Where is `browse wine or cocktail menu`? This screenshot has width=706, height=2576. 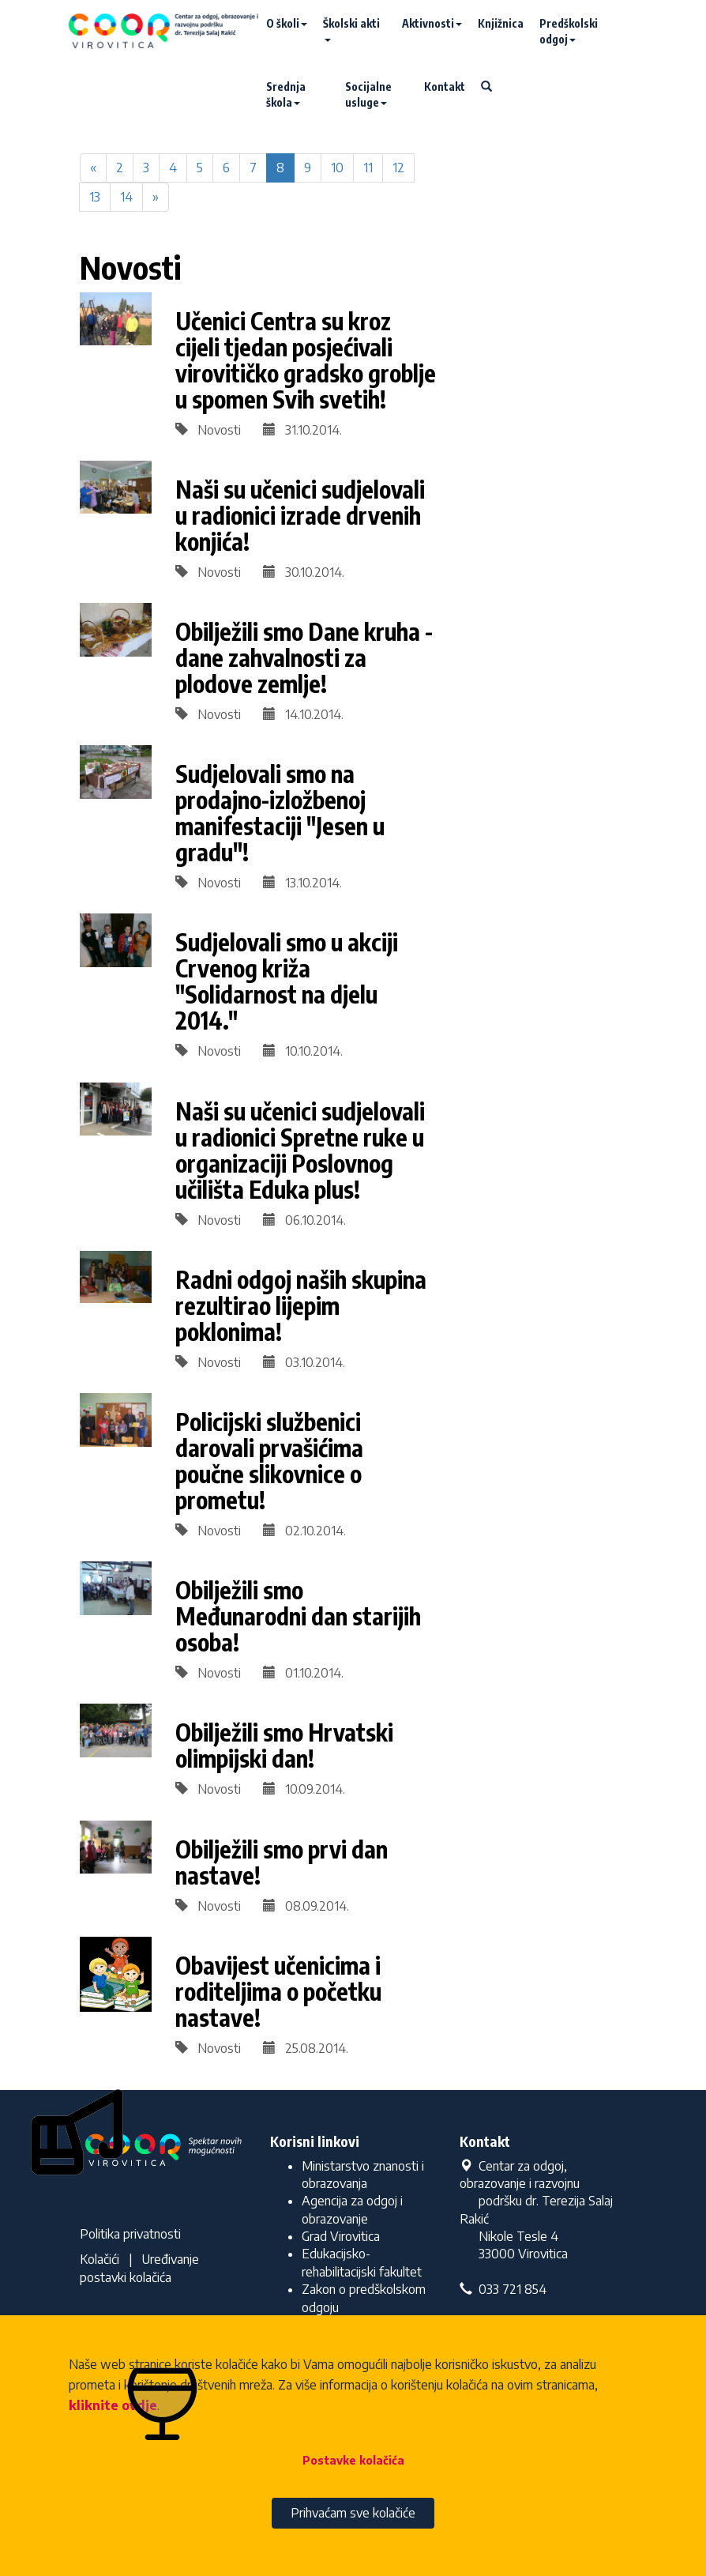
browse wine or cocktail menu is located at coordinates (162, 2402).